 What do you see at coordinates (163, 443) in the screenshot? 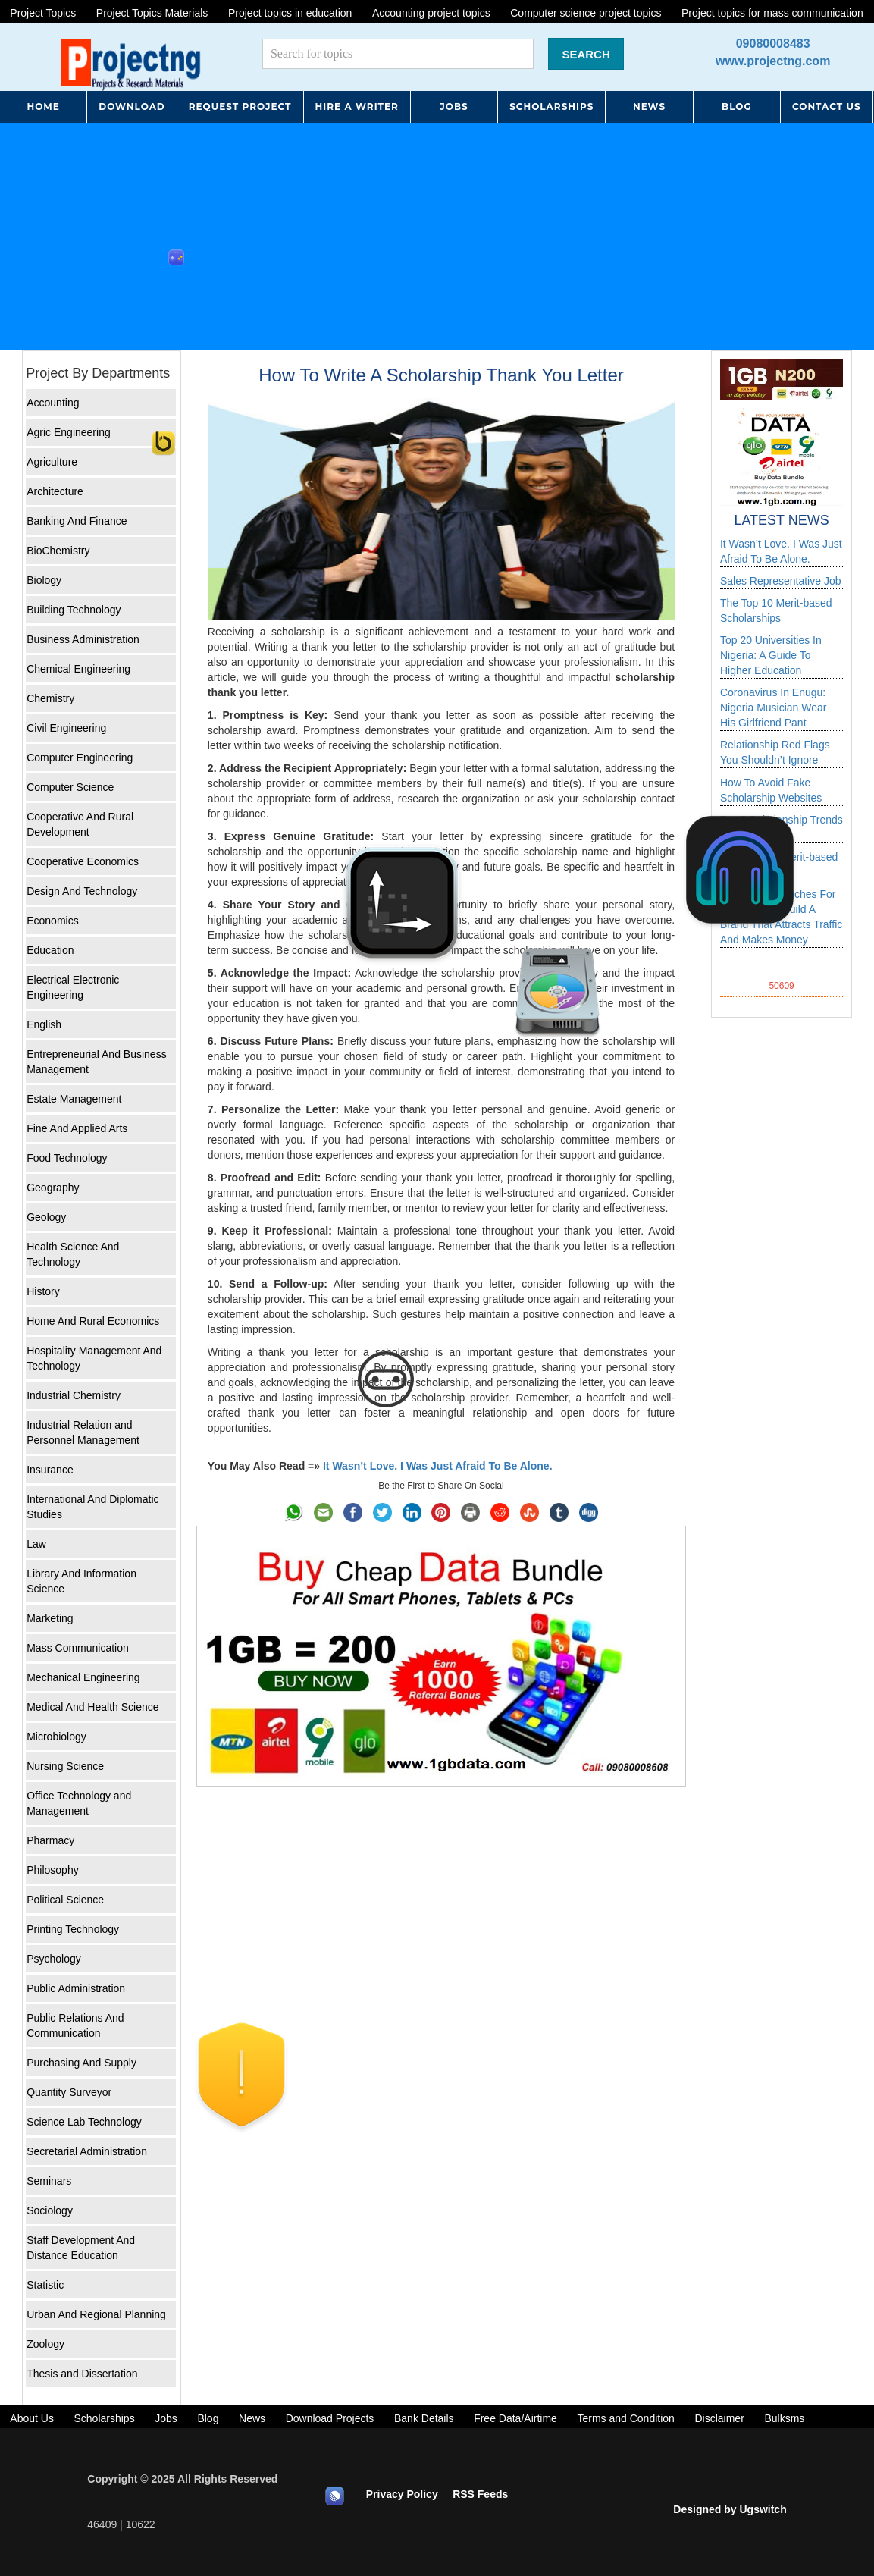
I see `open beekeeper studio database manager` at bounding box center [163, 443].